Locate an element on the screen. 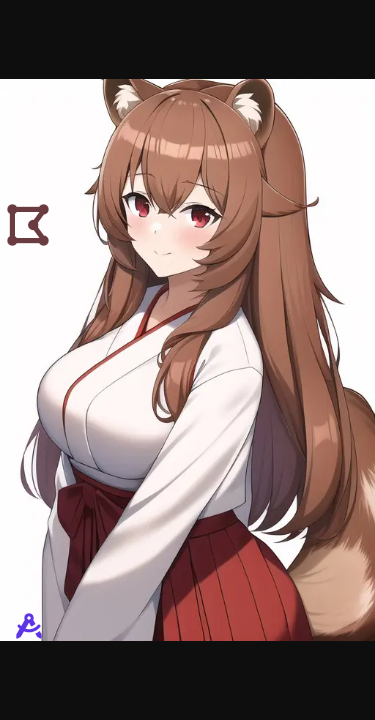 This screenshot has width=375, height=720. draw a custom polygon shape is located at coordinates (28, 225).